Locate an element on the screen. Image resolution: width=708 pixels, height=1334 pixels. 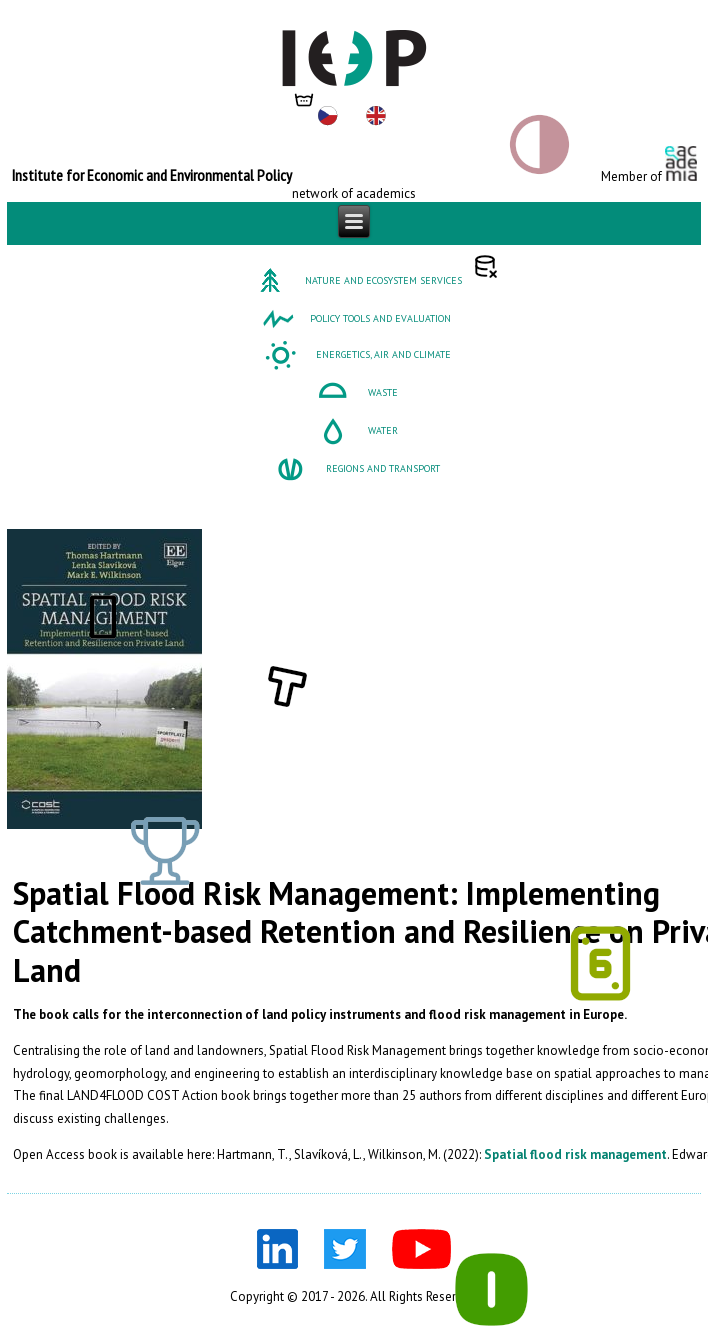
wash at medium temperature setting is located at coordinates (304, 100).